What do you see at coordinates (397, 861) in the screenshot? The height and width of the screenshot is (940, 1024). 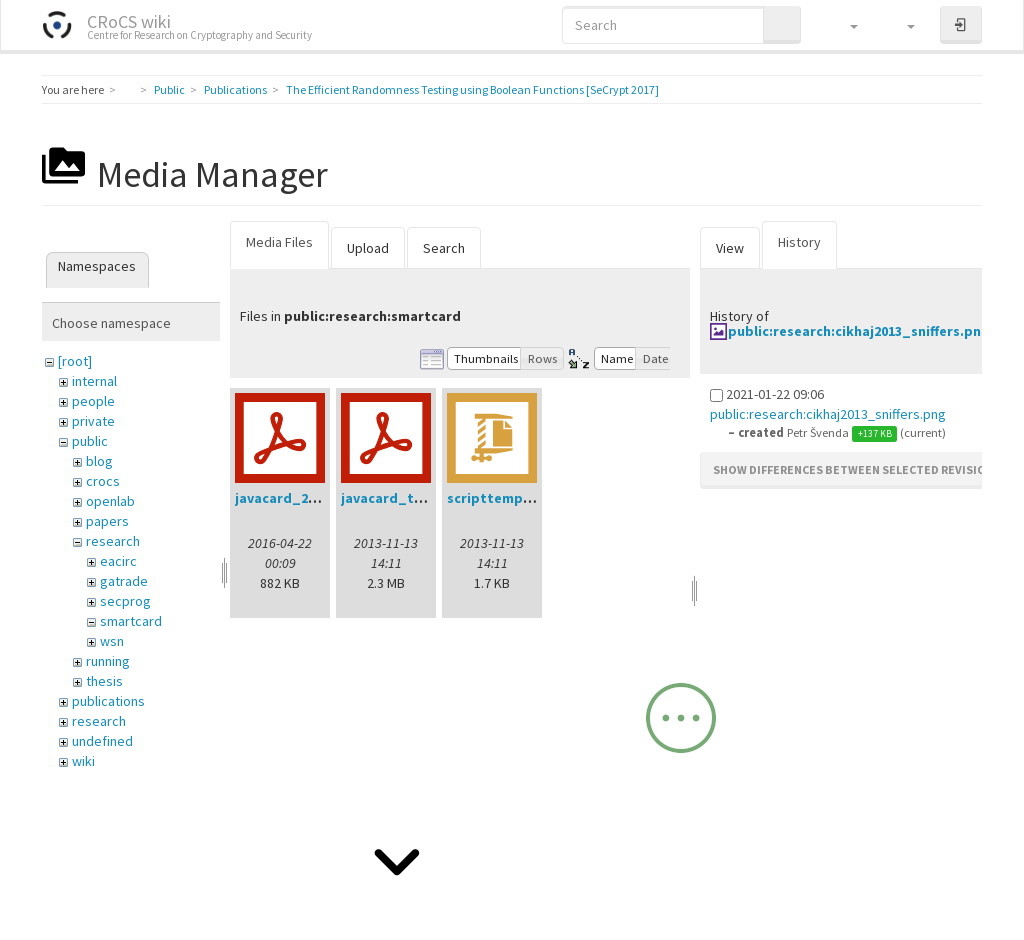 I see `expand a collapsed section or dropdown menu` at bounding box center [397, 861].